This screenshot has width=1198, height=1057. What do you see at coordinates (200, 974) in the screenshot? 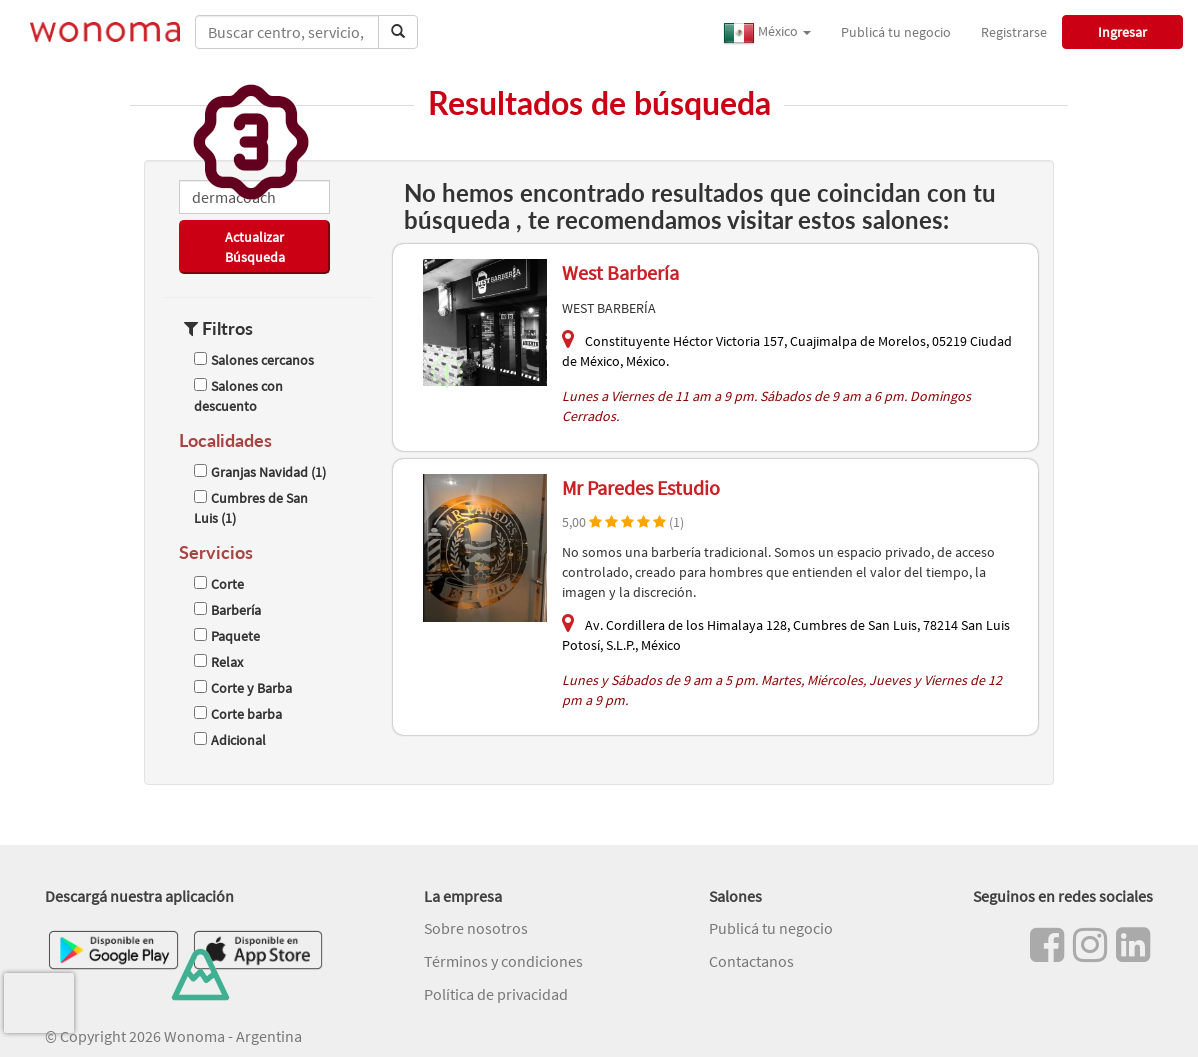
I see `view outdoor or hiking activities` at bounding box center [200, 974].